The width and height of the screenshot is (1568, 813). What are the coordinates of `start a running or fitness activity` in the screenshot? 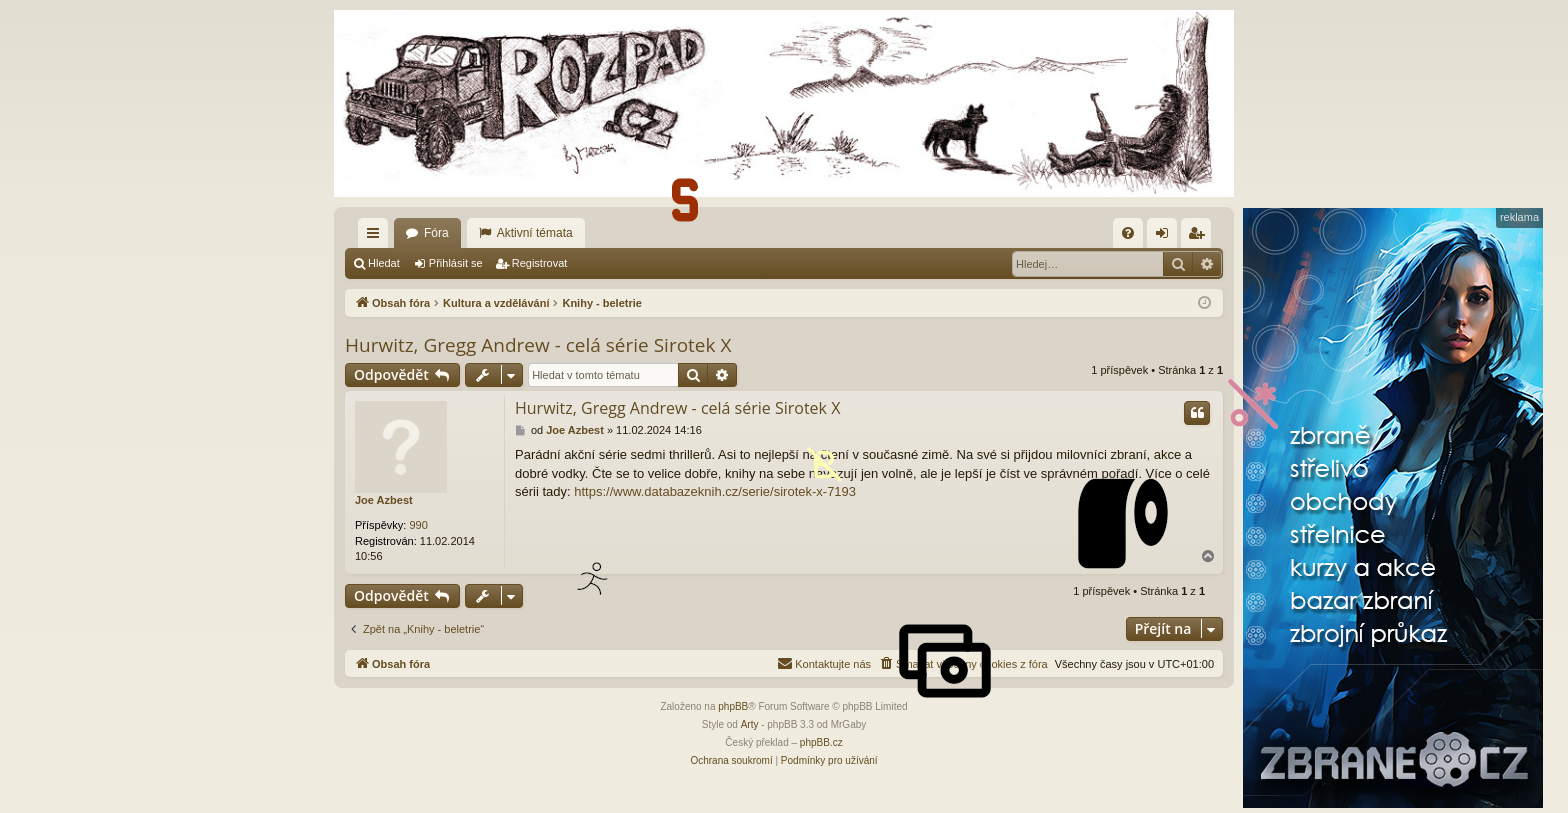 It's located at (593, 578).